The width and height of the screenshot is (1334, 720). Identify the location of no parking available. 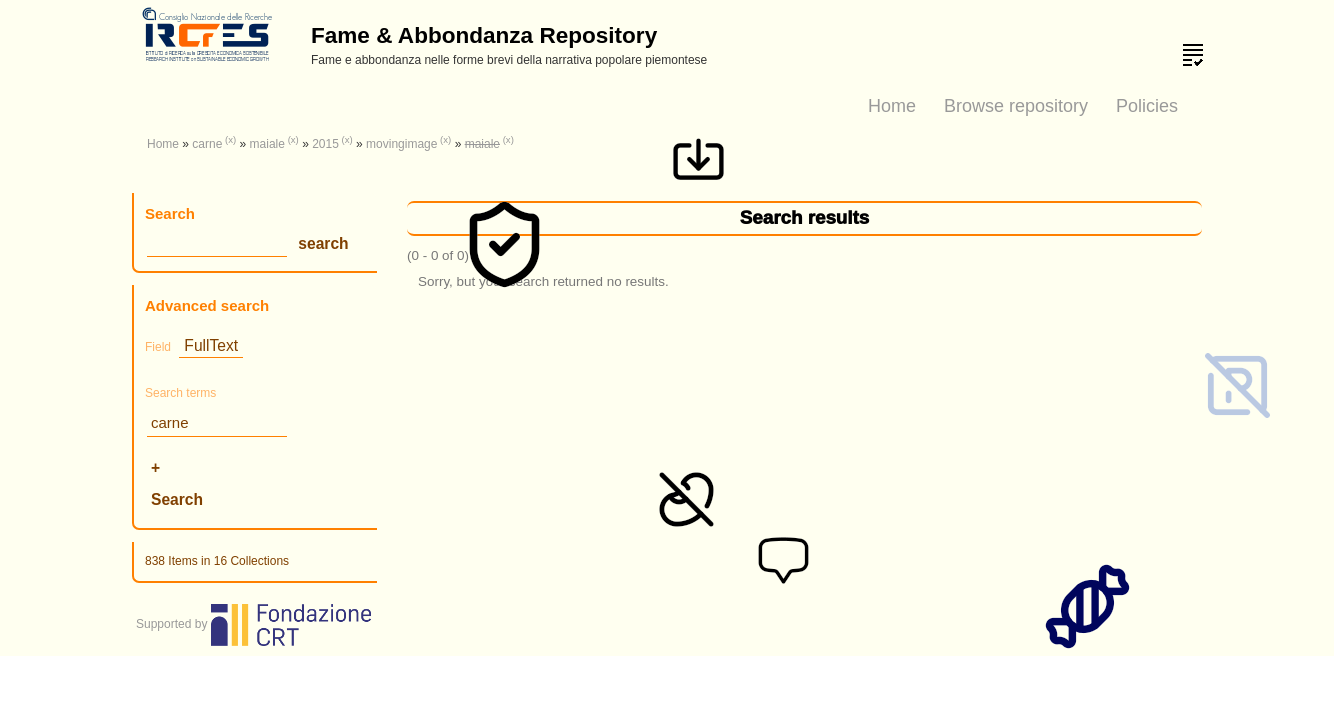
(1237, 385).